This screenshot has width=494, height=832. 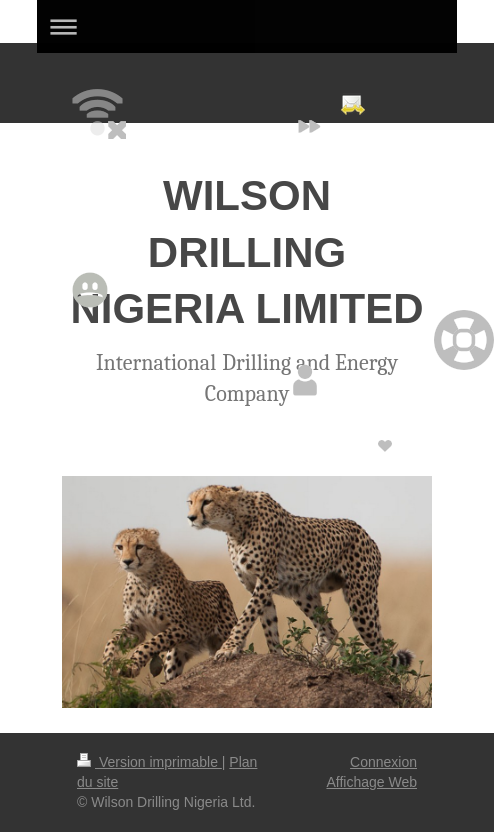 What do you see at coordinates (309, 126) in the screenshot?
I see `fast forward media playback` at bounding box center [309, 126].